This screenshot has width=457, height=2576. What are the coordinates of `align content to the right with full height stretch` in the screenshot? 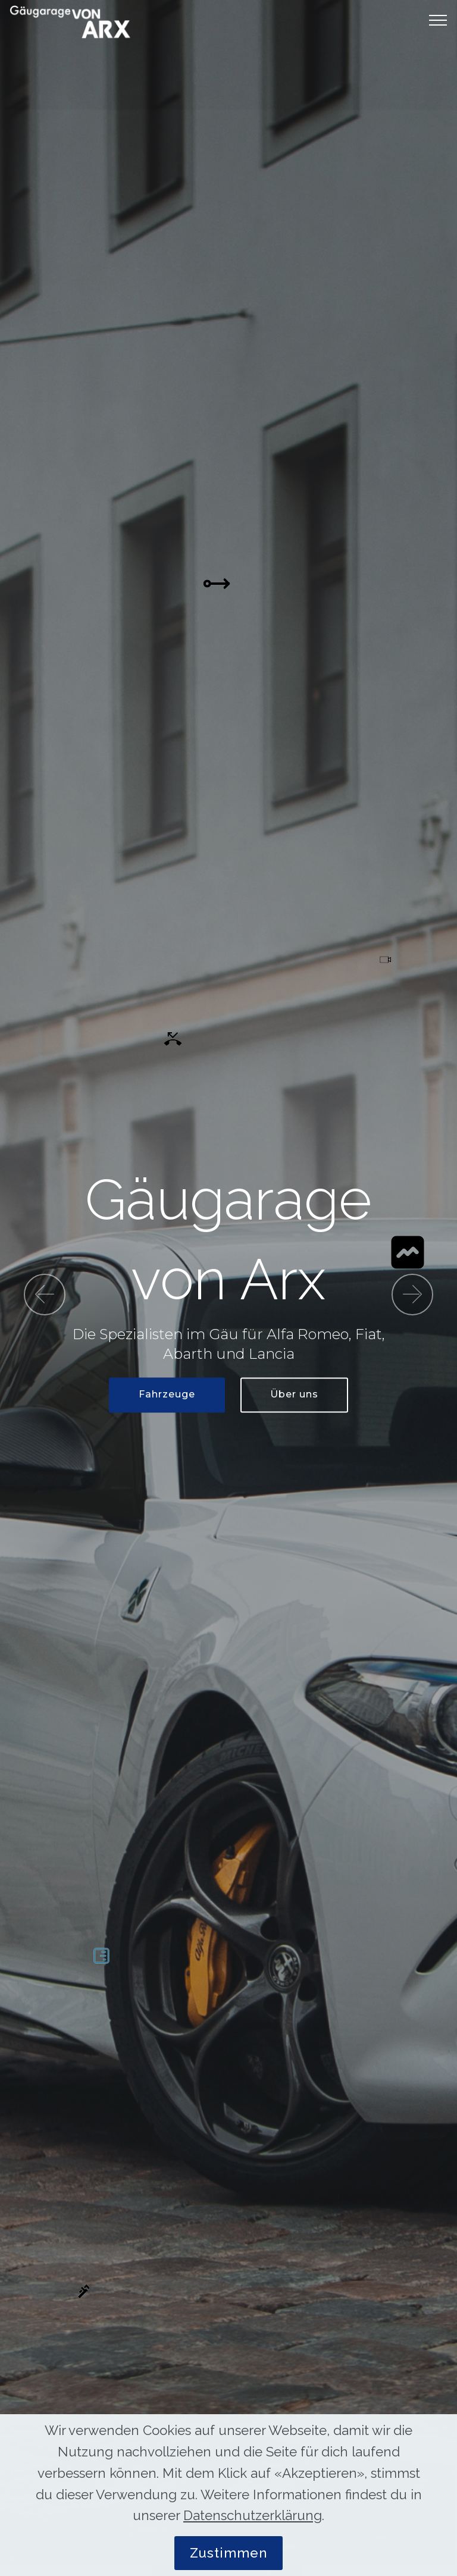 It's located at (101, 1955).